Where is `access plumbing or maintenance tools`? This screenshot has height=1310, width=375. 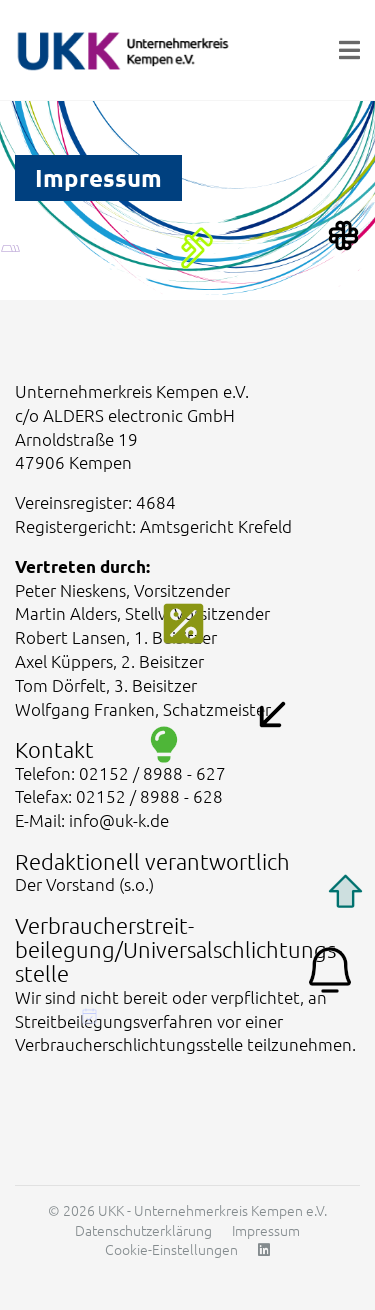
access plumbing or maintenance tools is located at coordinates (195, 248).